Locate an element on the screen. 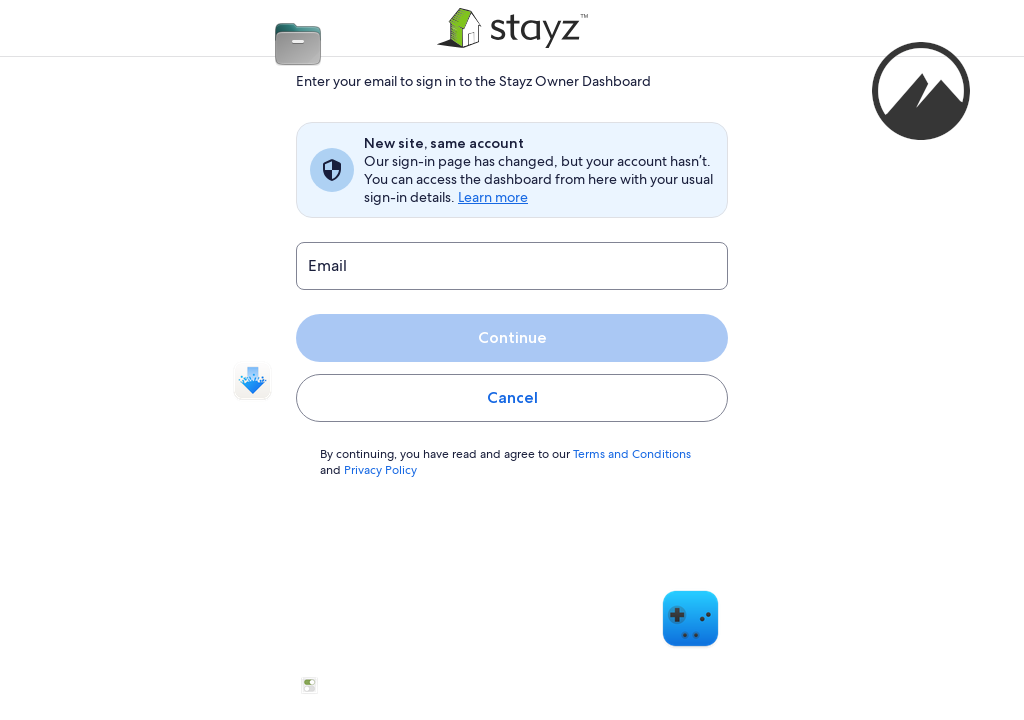  open the nautilus file manager is located at coordinates (298, 44).